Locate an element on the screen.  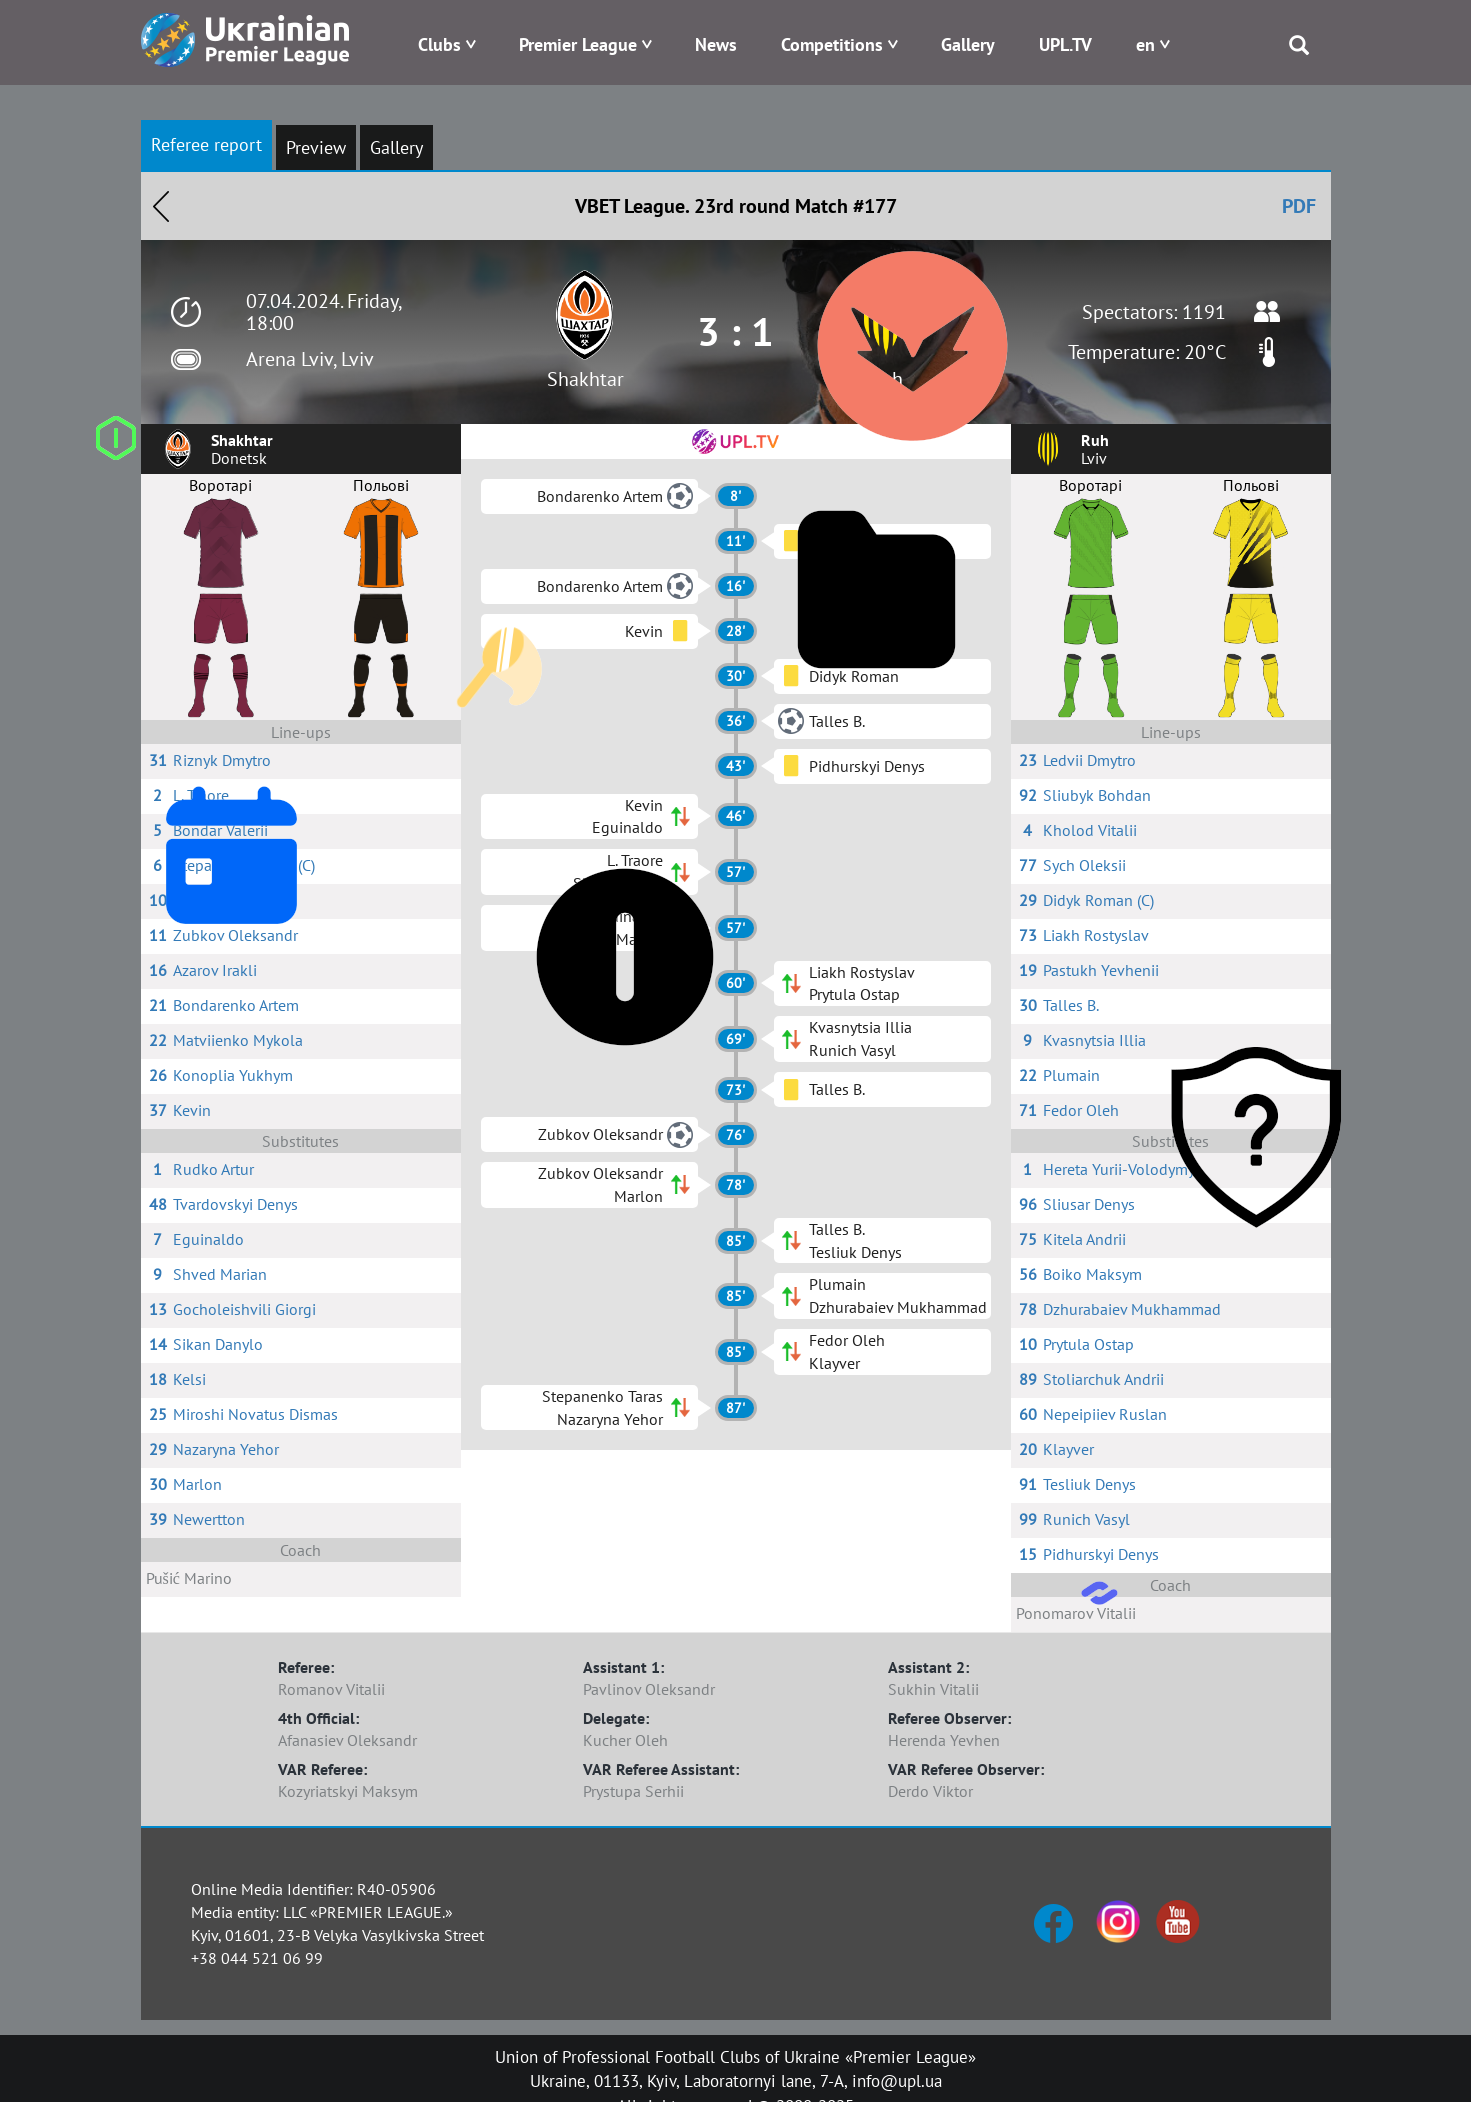
open folder to view files is located at coordinates (876, 589).